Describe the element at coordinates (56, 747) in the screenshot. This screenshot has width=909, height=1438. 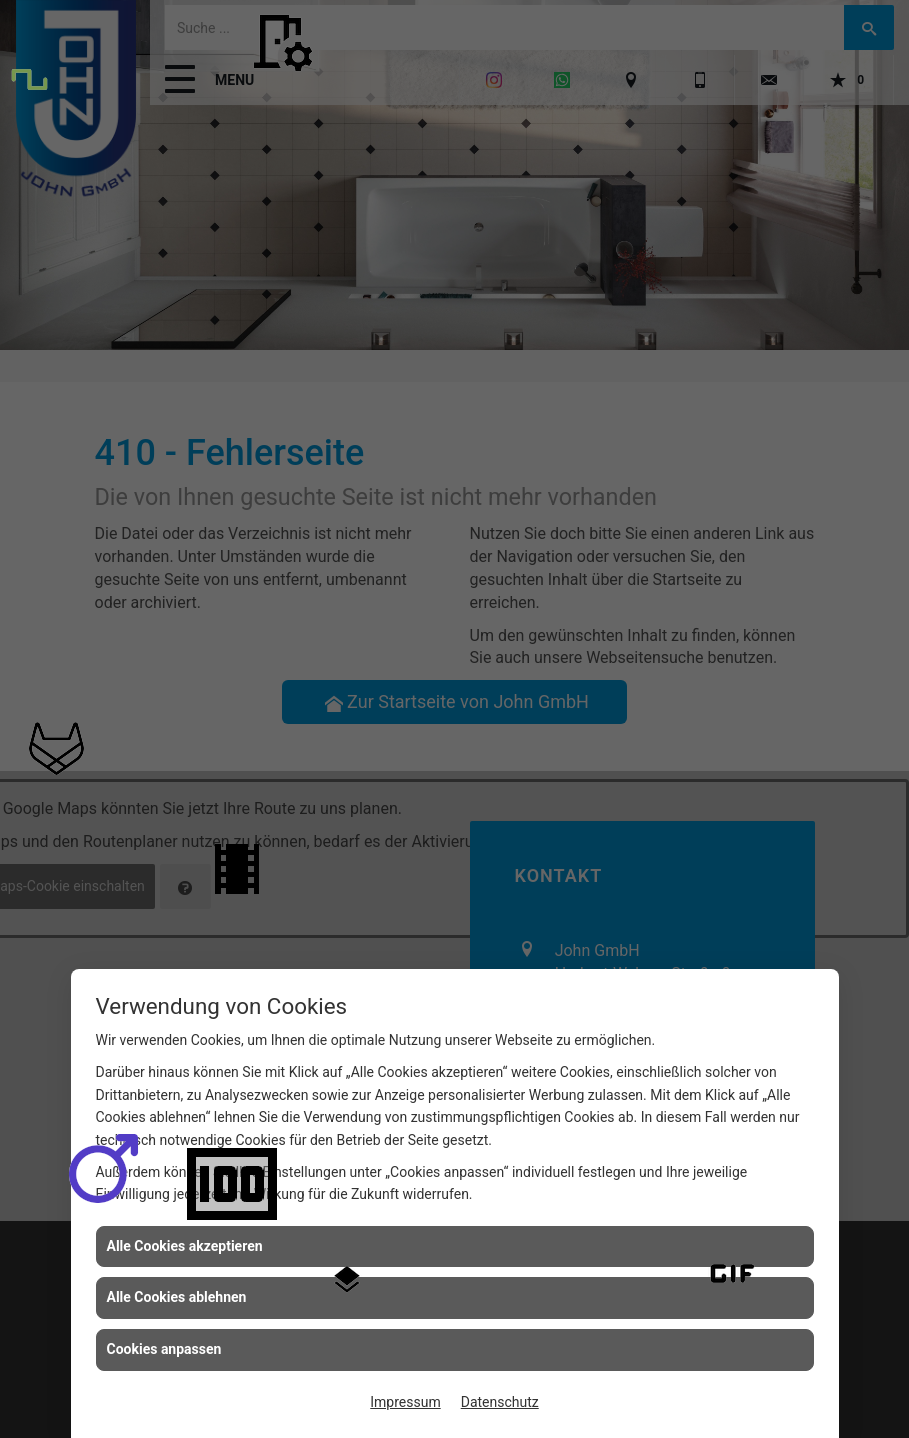
I see `open GitLab repository` at that location.